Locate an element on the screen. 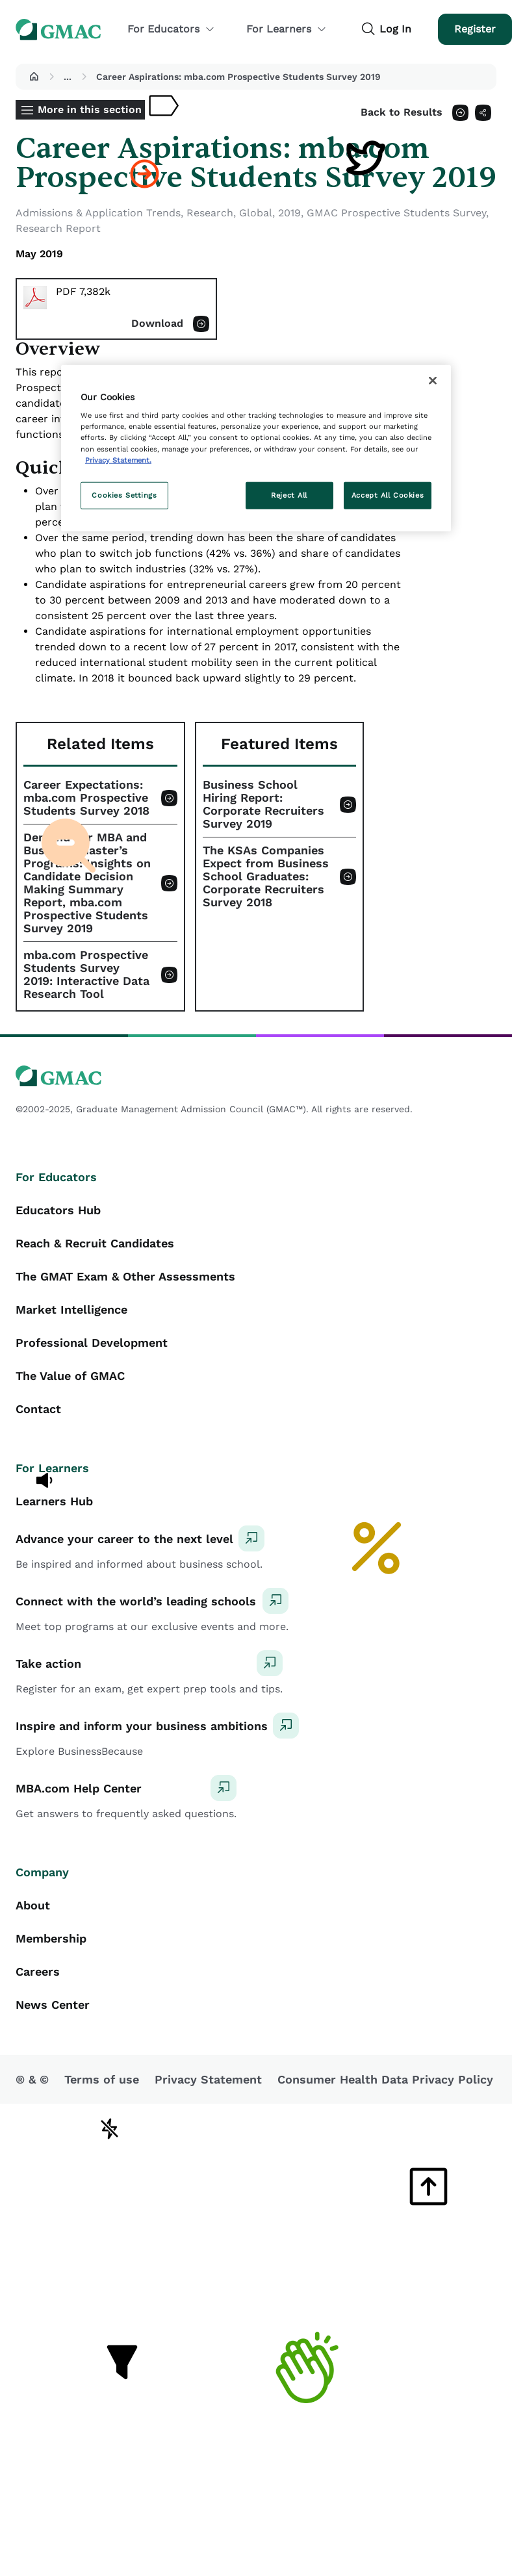 The width and height of the screenshot is (512, 2576). share to twitter is located at coordinates (366, 158).